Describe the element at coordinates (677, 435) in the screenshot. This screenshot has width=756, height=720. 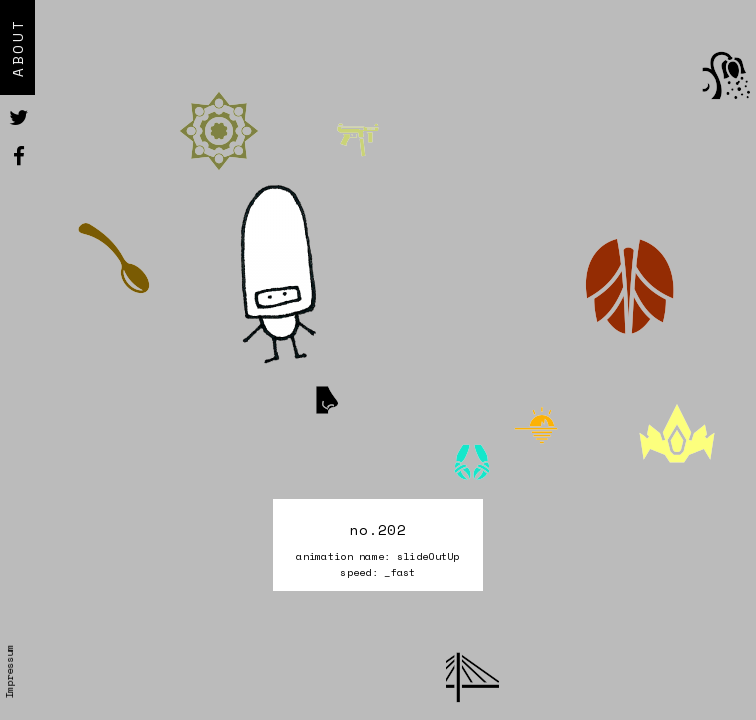
I see `indicates royalty or kingdom-related game feature` at that location.